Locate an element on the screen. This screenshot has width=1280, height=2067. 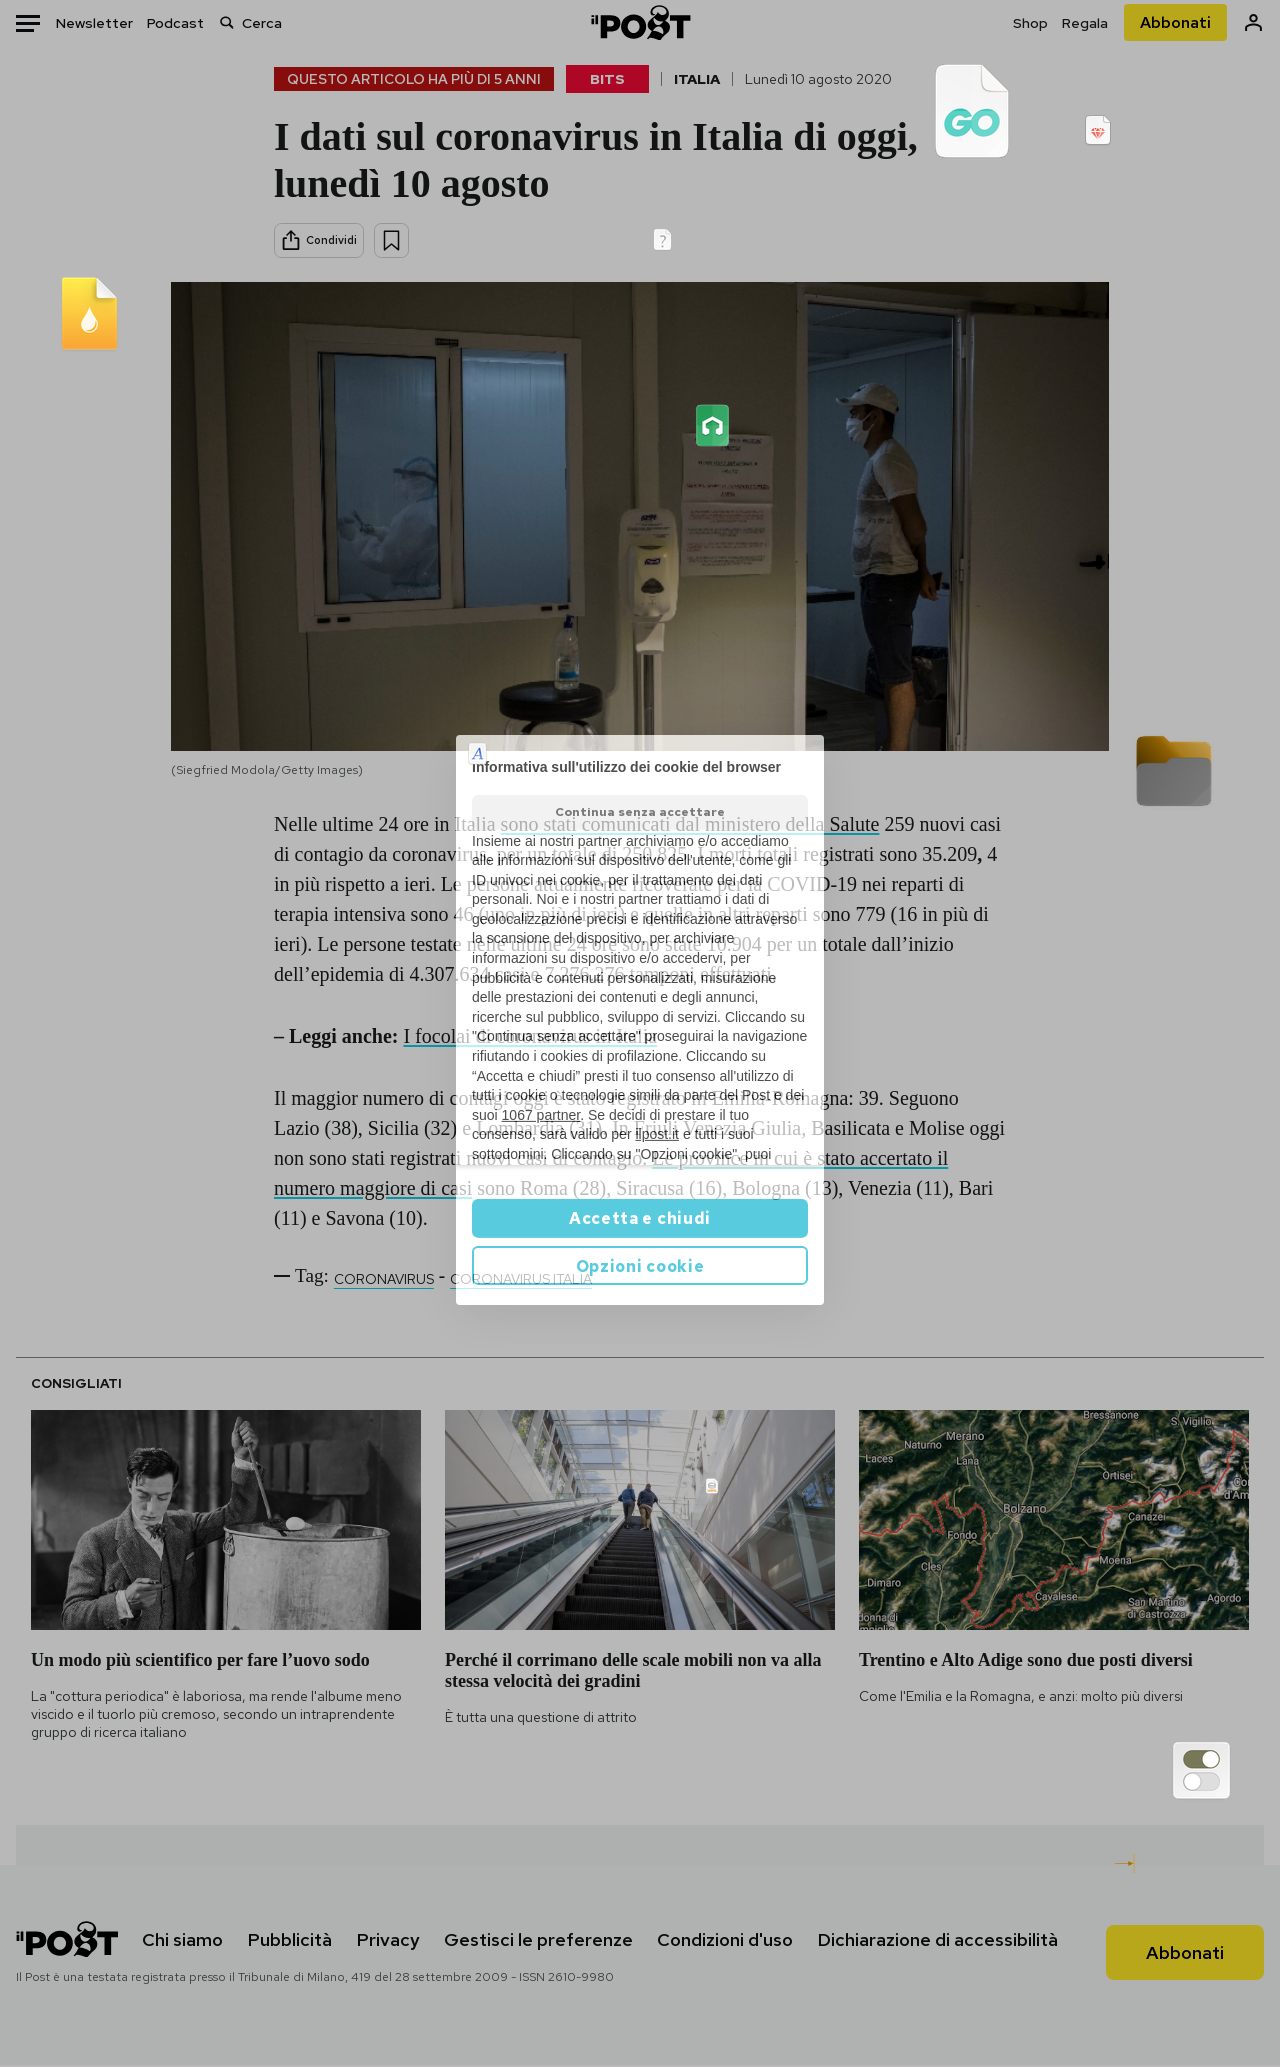
unrecognized file type is located at coordinates (662, 239).